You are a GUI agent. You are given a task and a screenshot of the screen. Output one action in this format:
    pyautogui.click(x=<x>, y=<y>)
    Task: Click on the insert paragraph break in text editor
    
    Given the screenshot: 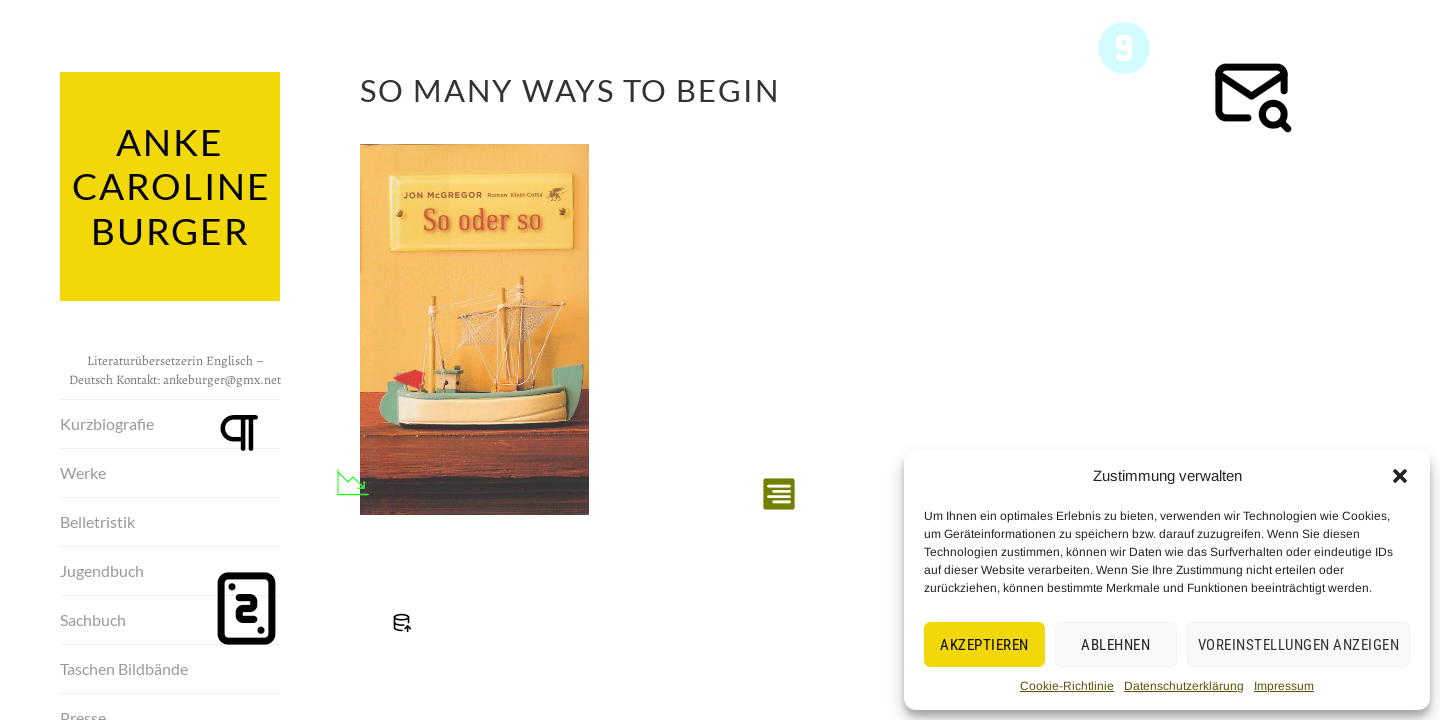 What is the action you would take?
    pyautogui.click(x=240, y=433)
    